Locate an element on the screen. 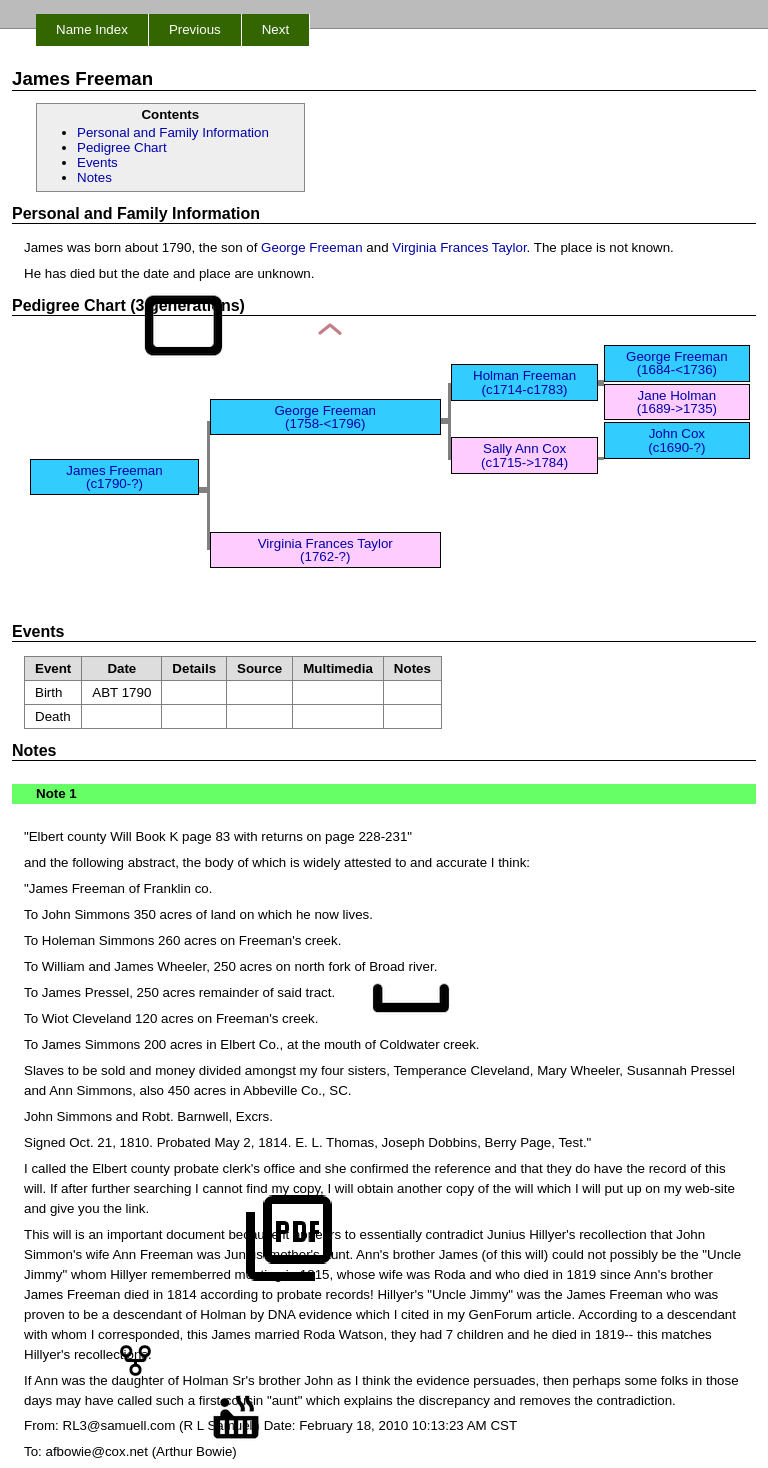 The image size is (768, 1468). collapse an expanded section or menu is located at coordinates (330, 330).